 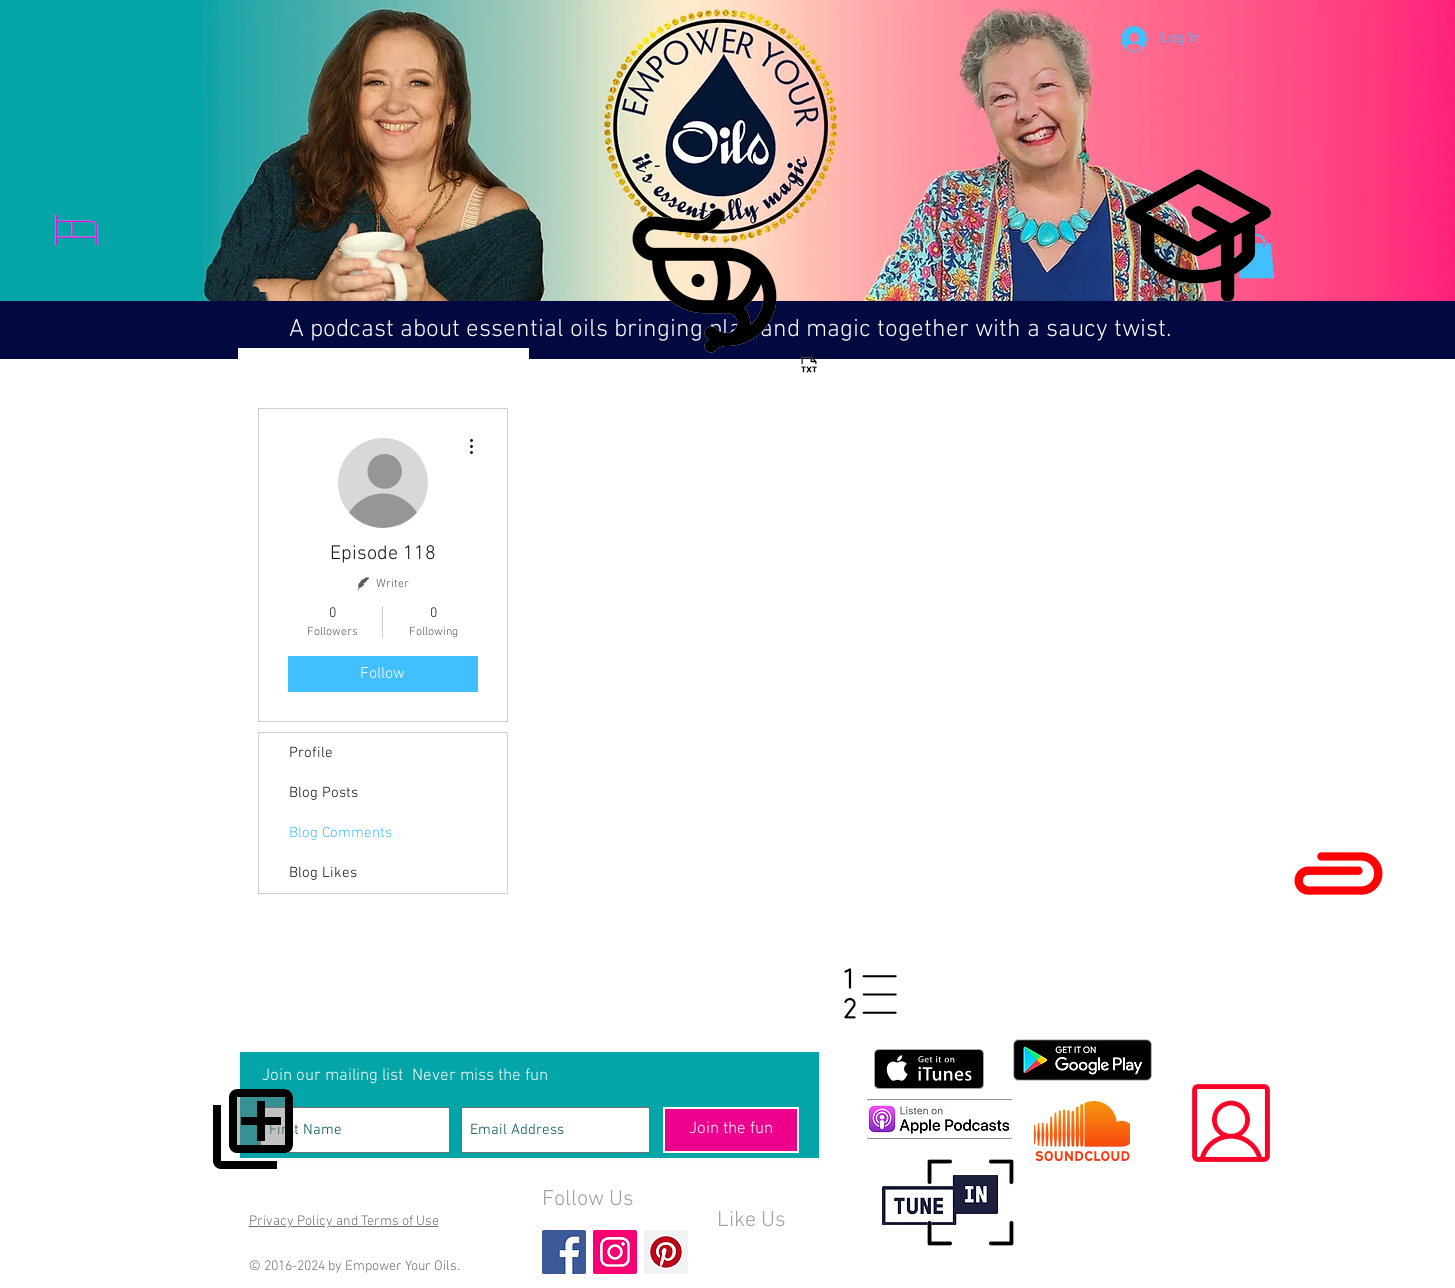 What do you see at coordinates (253, 1129) in the screenshot?
I see `add item to queue or playlist` at bounding box center [253, 1129].